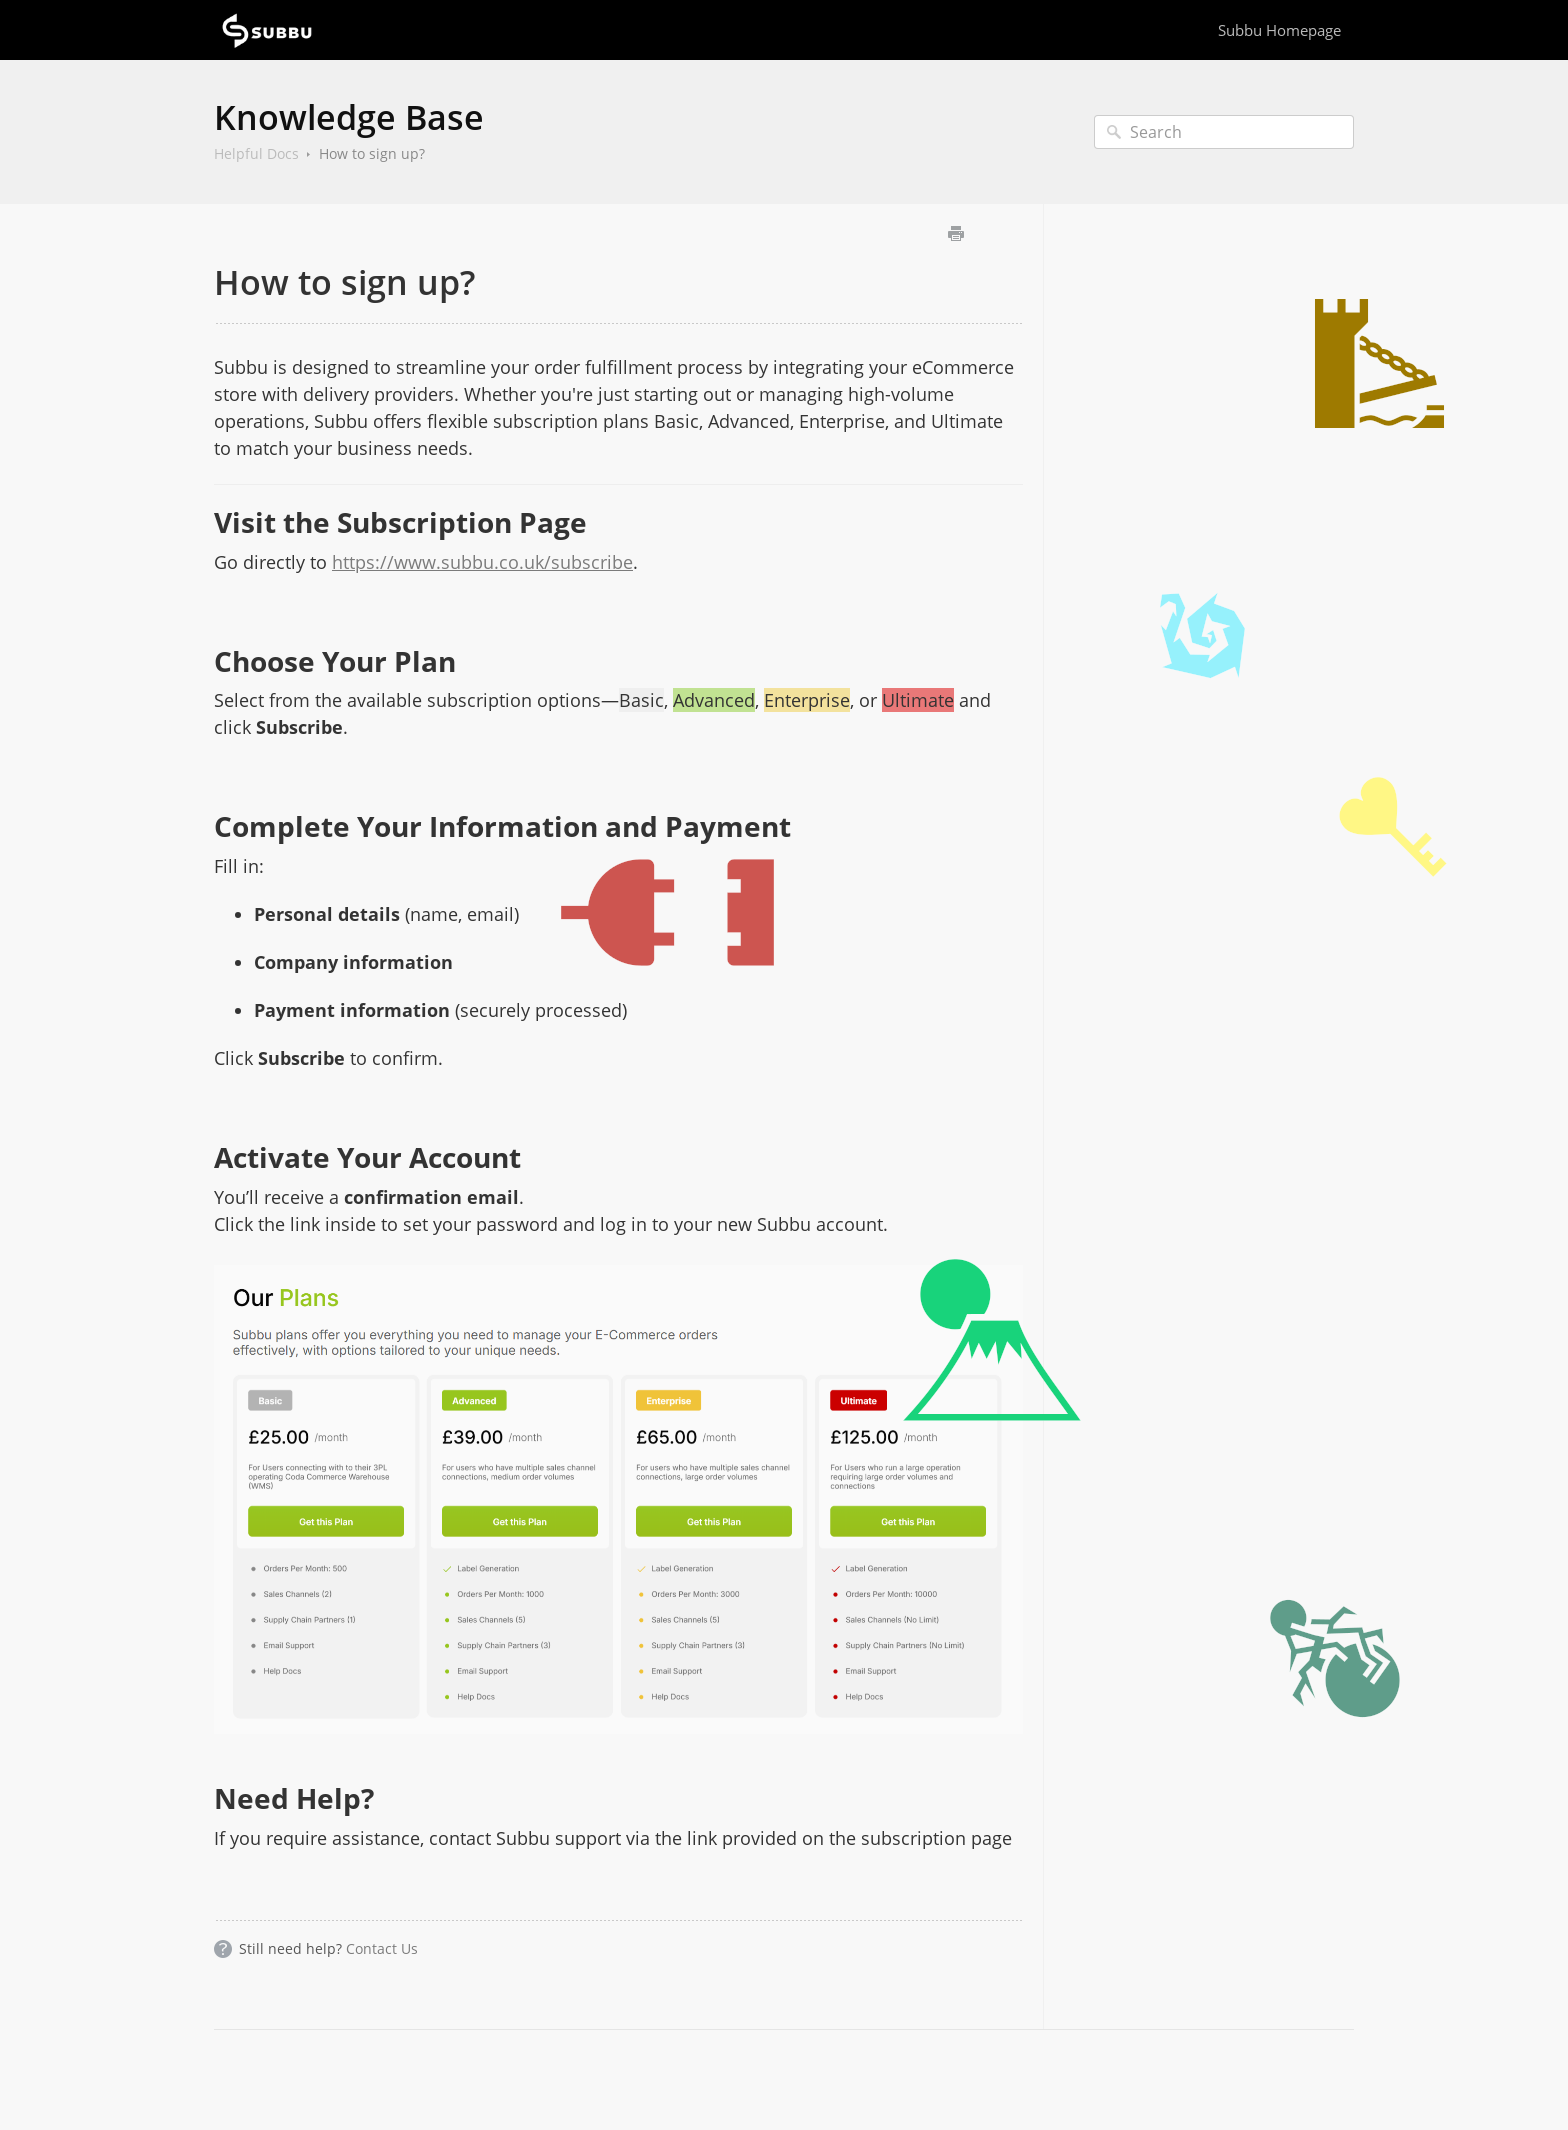 The height and width of the screenshot is (2130, 1568). I want to click on represents a tentacle monster or creature ability in a game, so click(1203, 636).